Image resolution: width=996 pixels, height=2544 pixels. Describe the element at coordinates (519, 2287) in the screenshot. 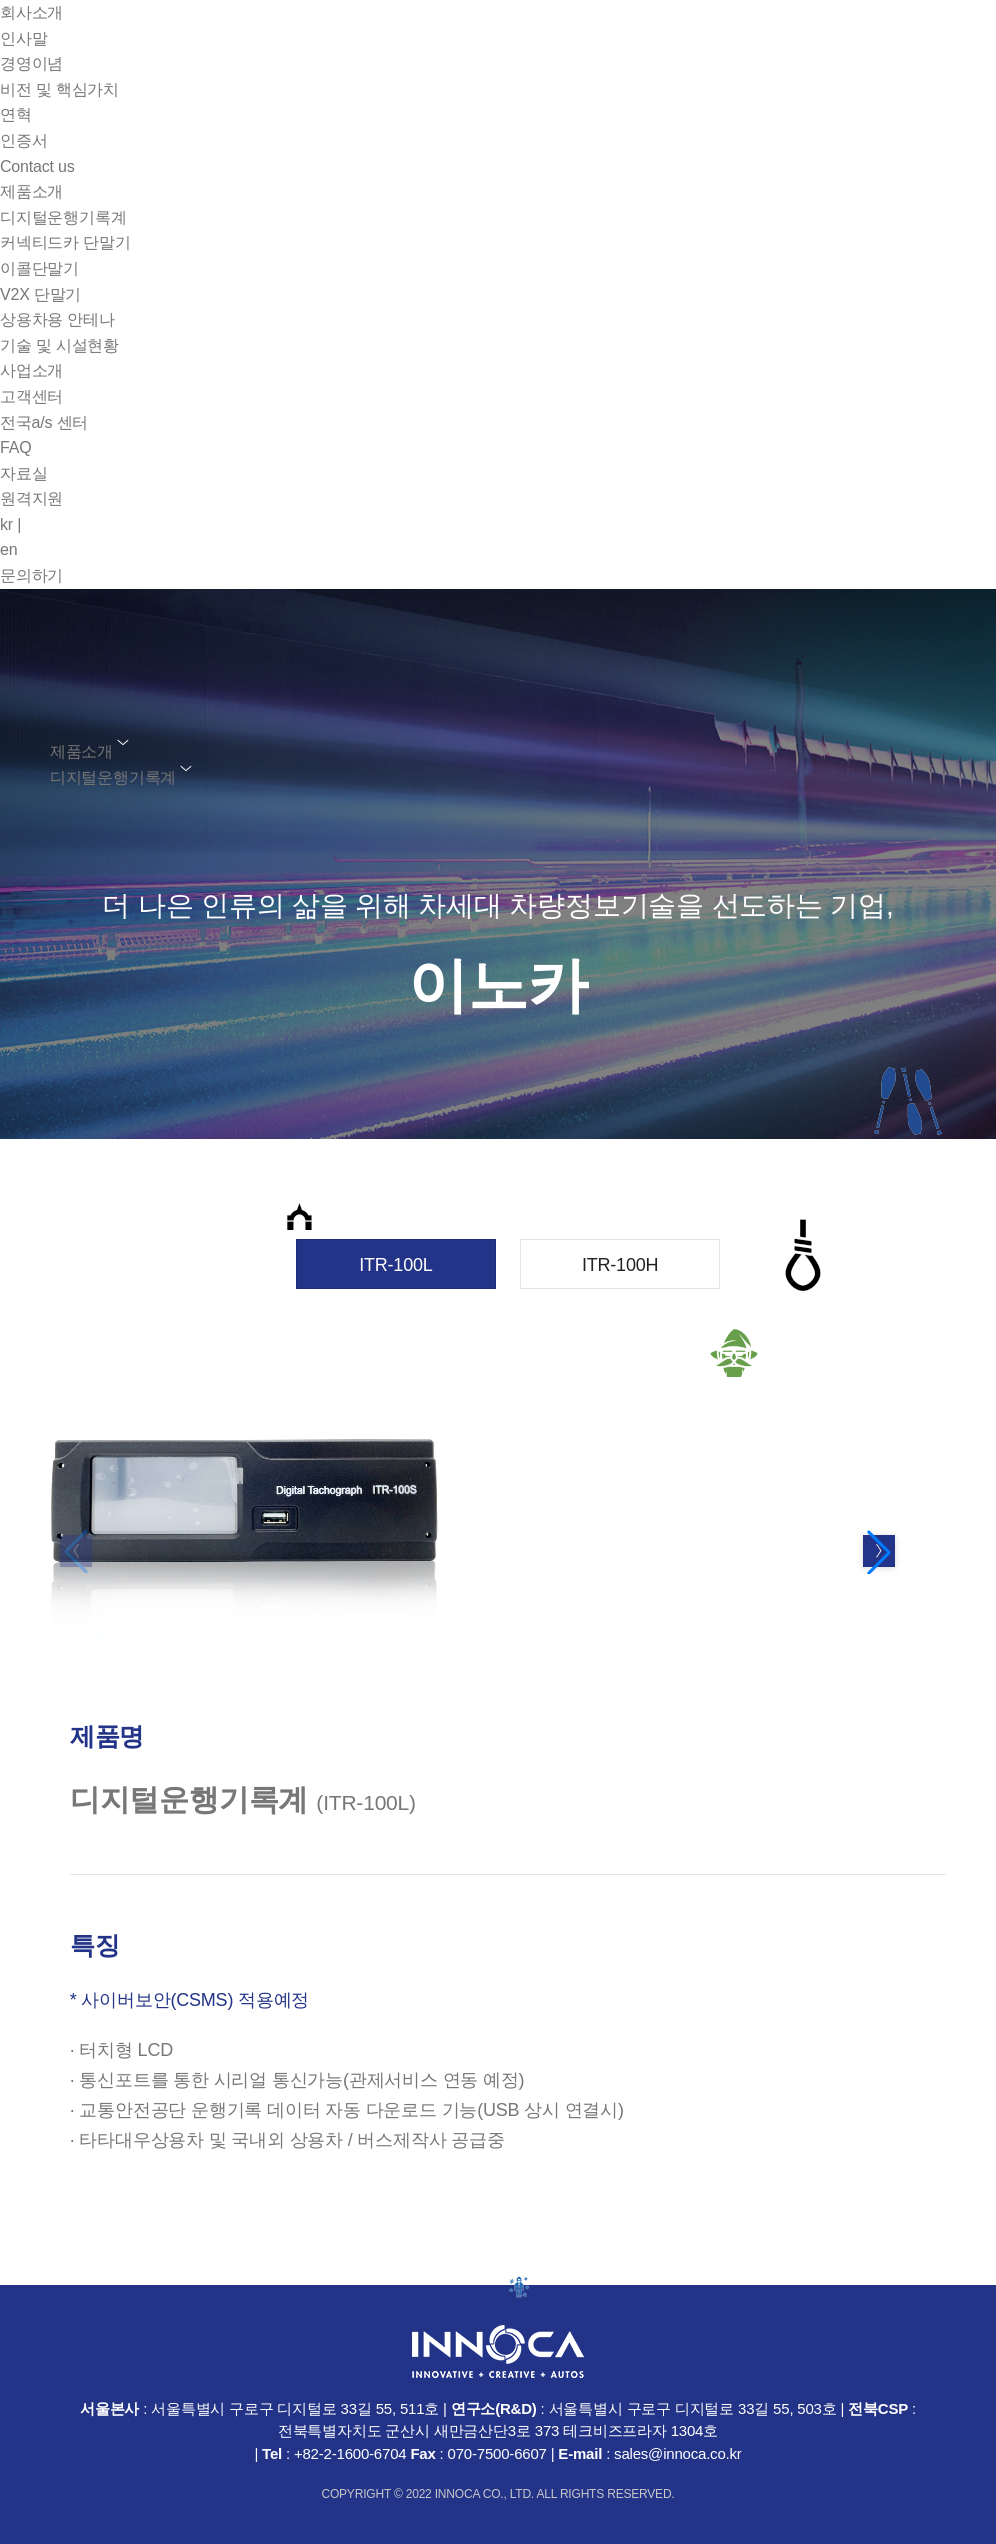

I see `indicates severe winter weather conditions` at that location.